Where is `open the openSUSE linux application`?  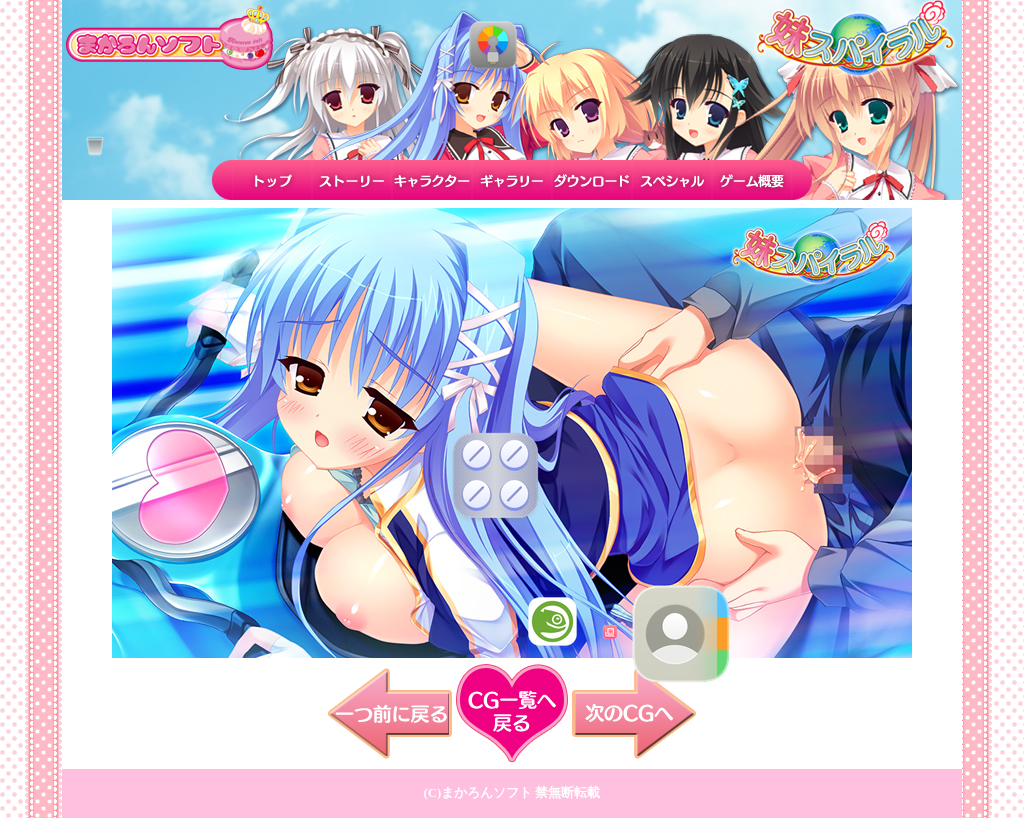
open the openSUSE linux application is located at coordinates (552, 621).